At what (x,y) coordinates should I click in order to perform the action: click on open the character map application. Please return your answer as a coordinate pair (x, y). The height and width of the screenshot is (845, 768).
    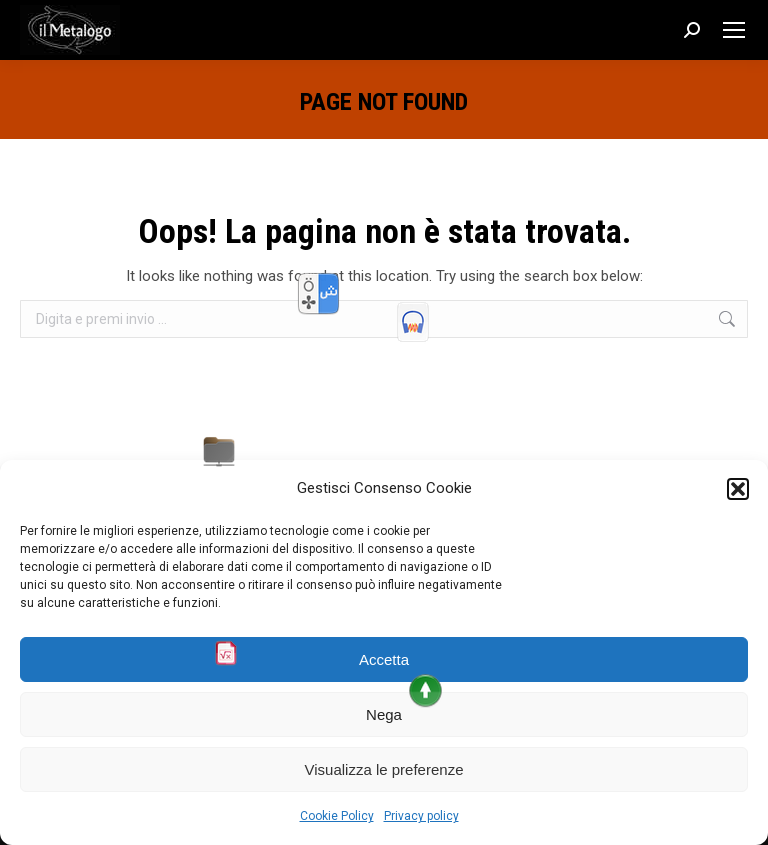
    Looking at the image, I should click on (318, 293).